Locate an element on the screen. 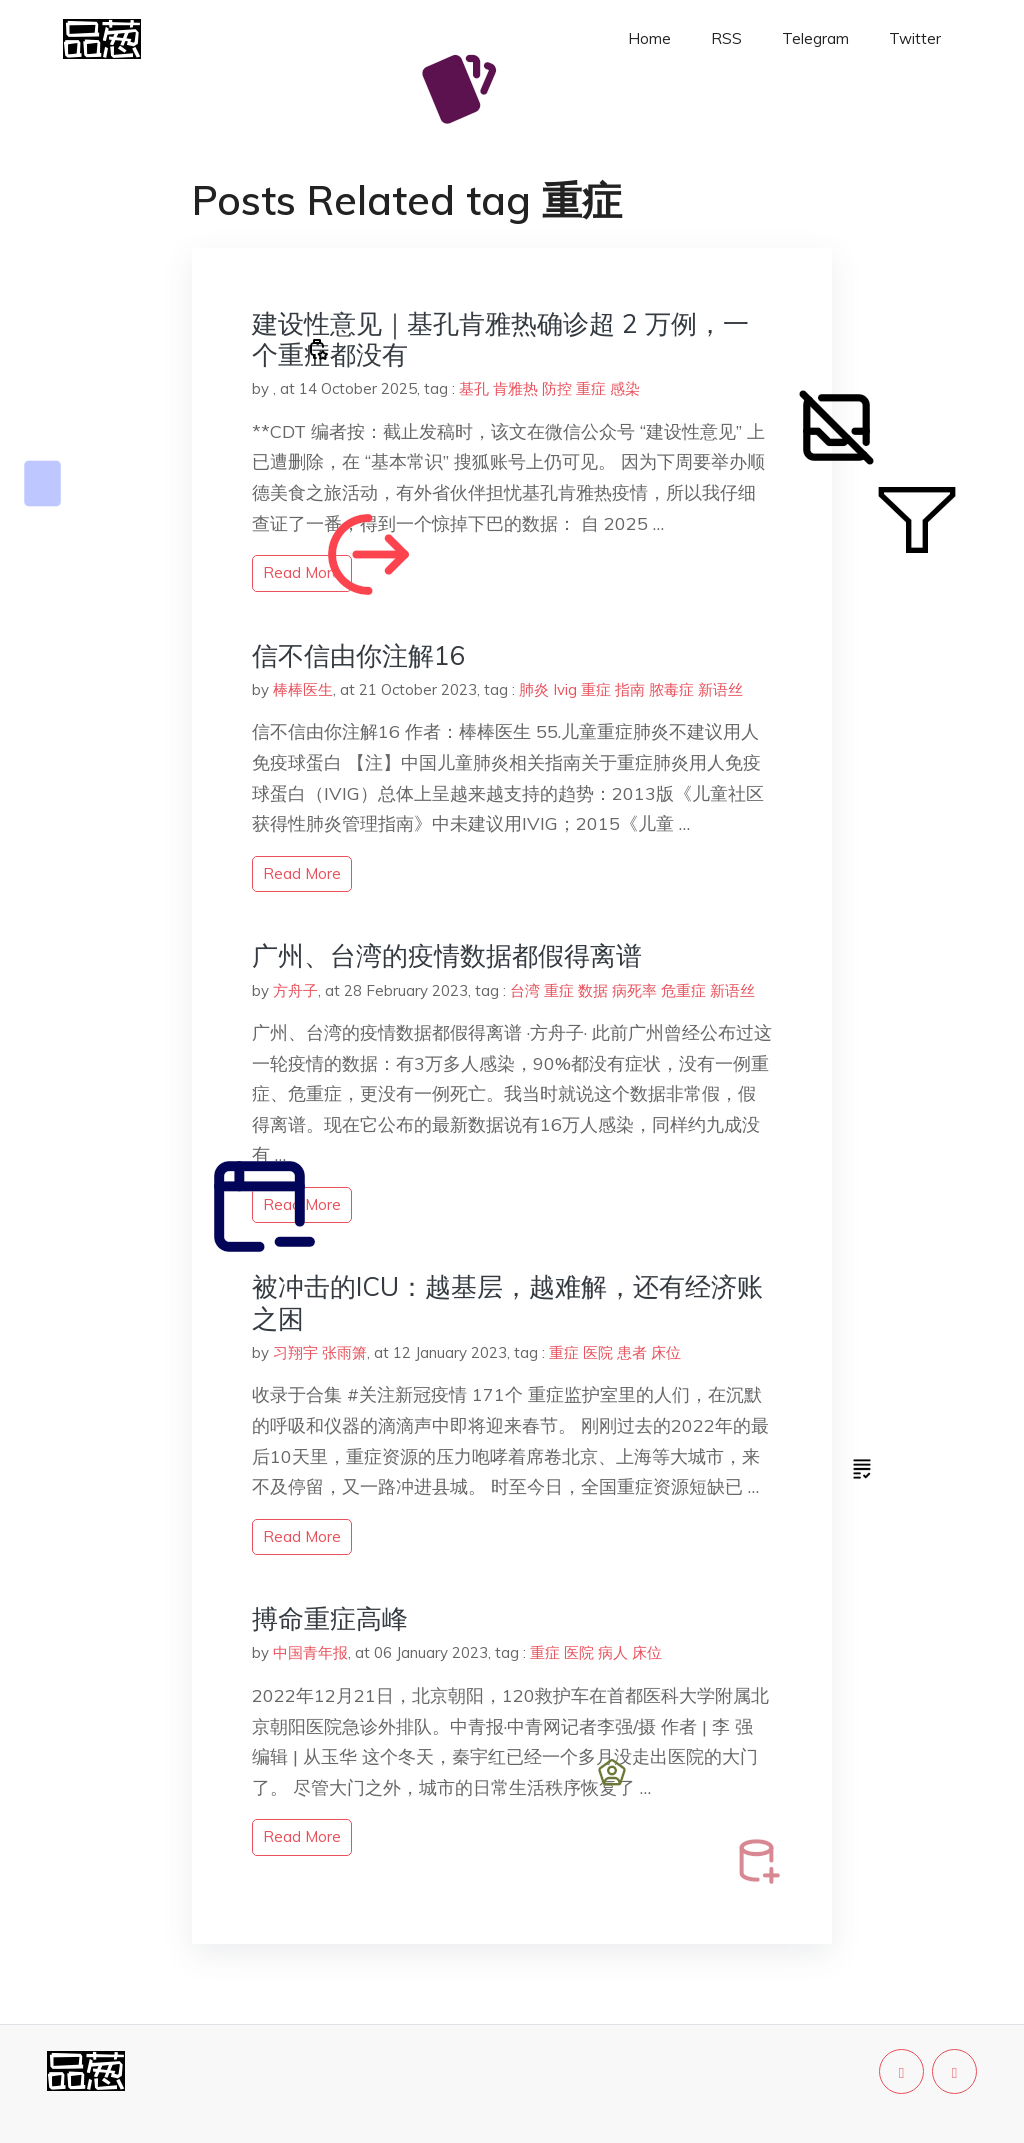 The height and width of the screenshot is (2143, 1024). filter or sort list items is located at coordinates (917, 520).